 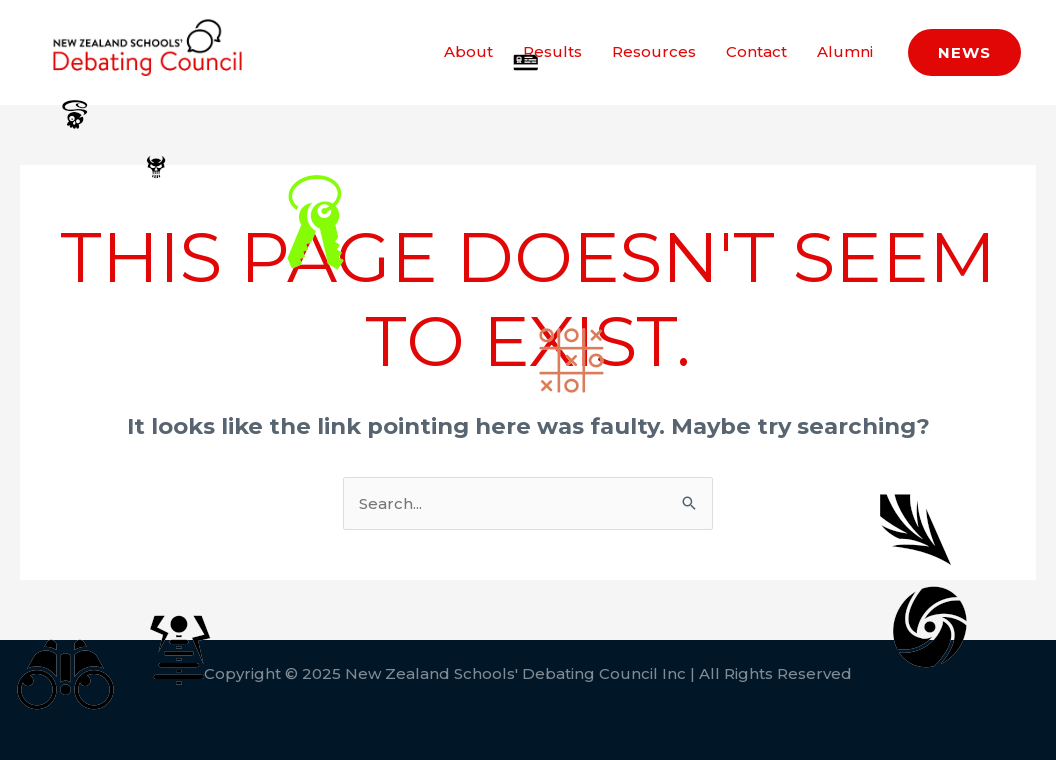 I want to click on access property or home management settings, so click(x=315, y=222).